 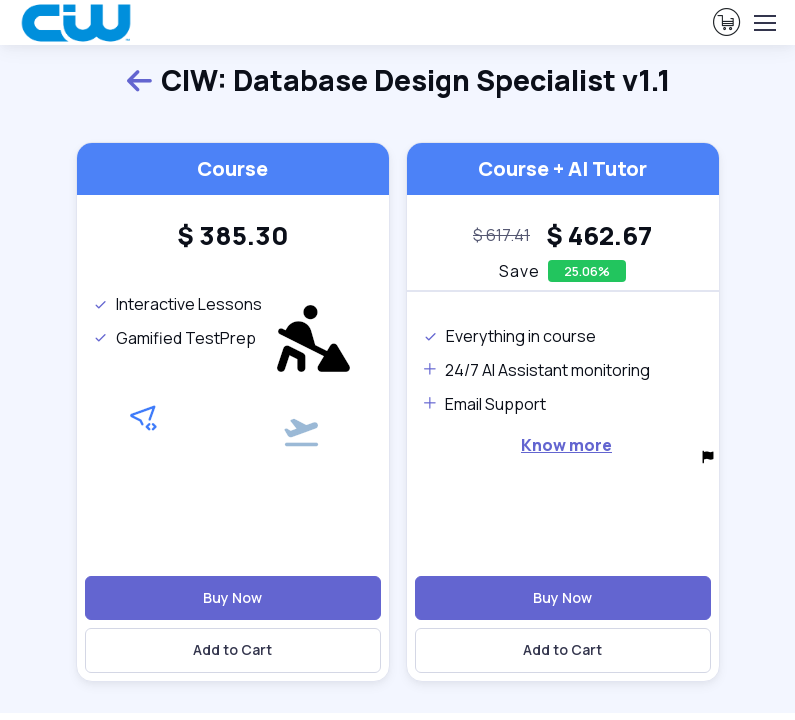 I want to click on view departing flights, so click(x=301, y=431).